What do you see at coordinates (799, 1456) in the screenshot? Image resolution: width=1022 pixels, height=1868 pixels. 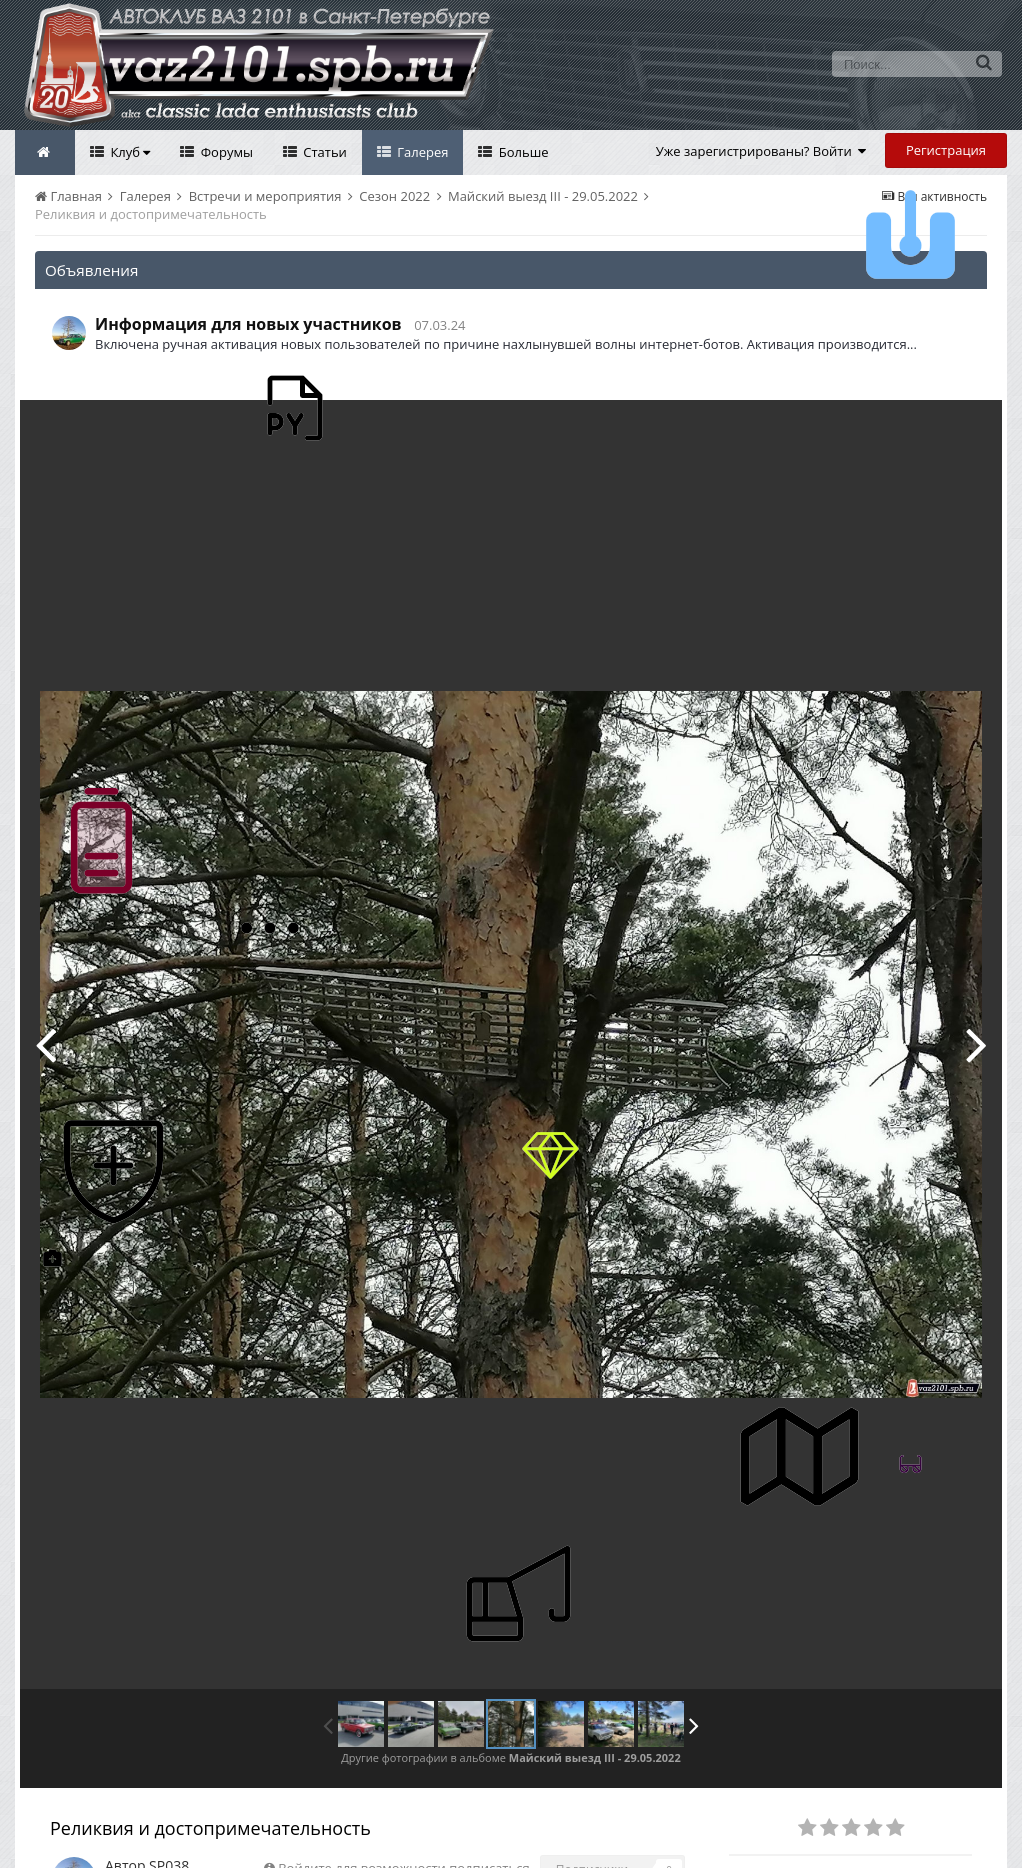 I see `view map or location` at bounding box center [799, 1456].